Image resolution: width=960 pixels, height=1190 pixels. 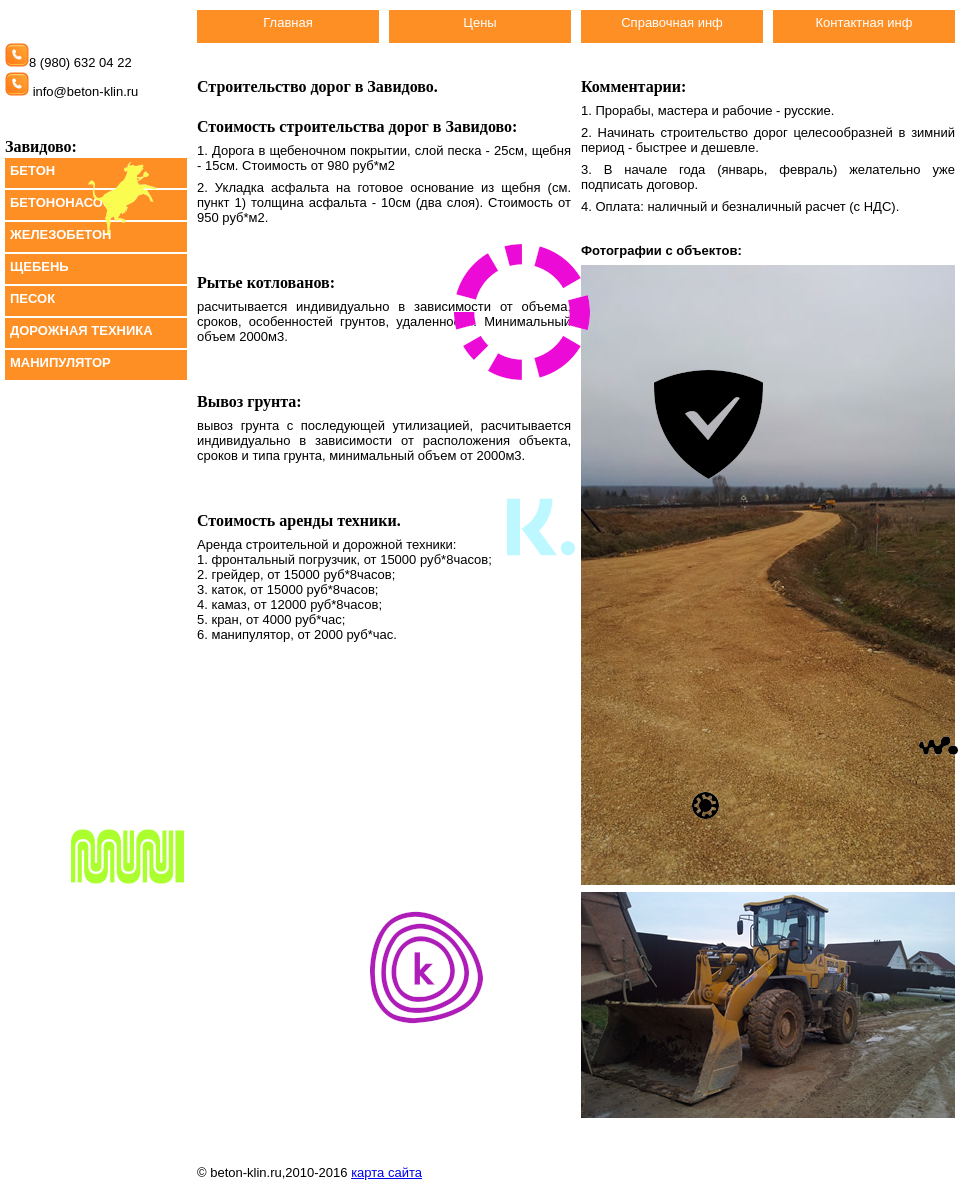 I want to click on pay with Klarna at checkout, so click(x=541, y=527).